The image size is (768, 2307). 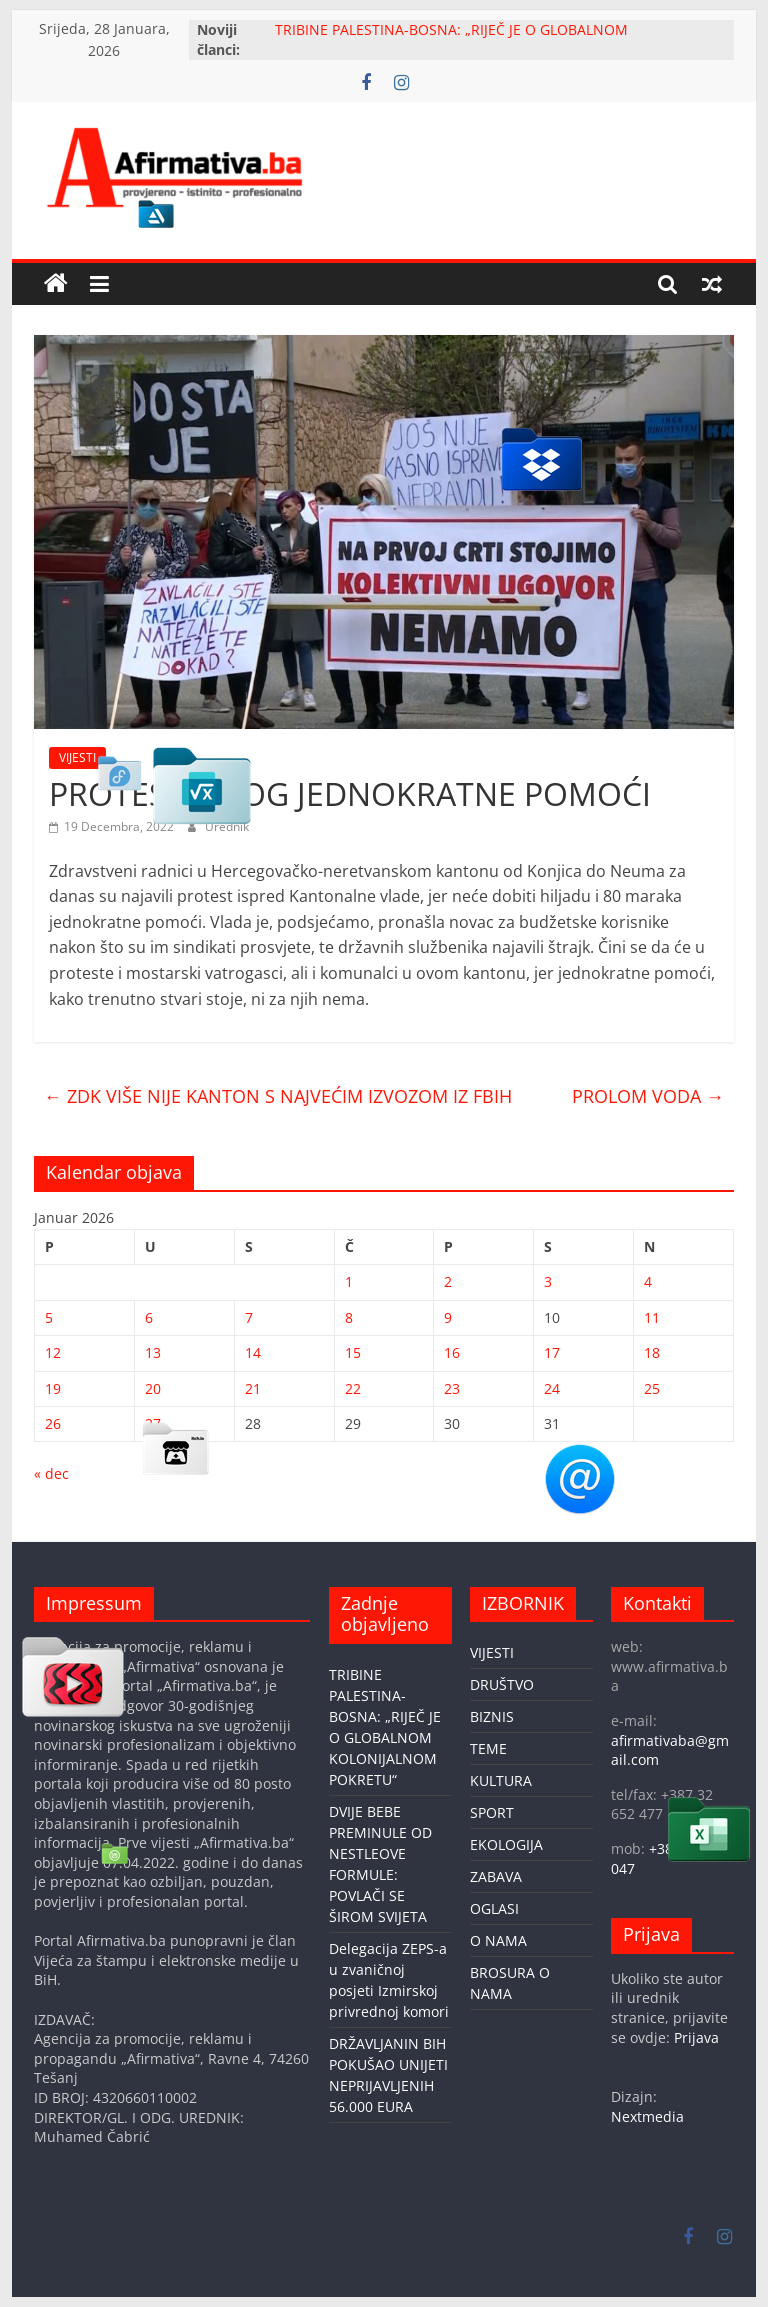 I want to click on access user accounts settings, so click(x=580, y=1479).